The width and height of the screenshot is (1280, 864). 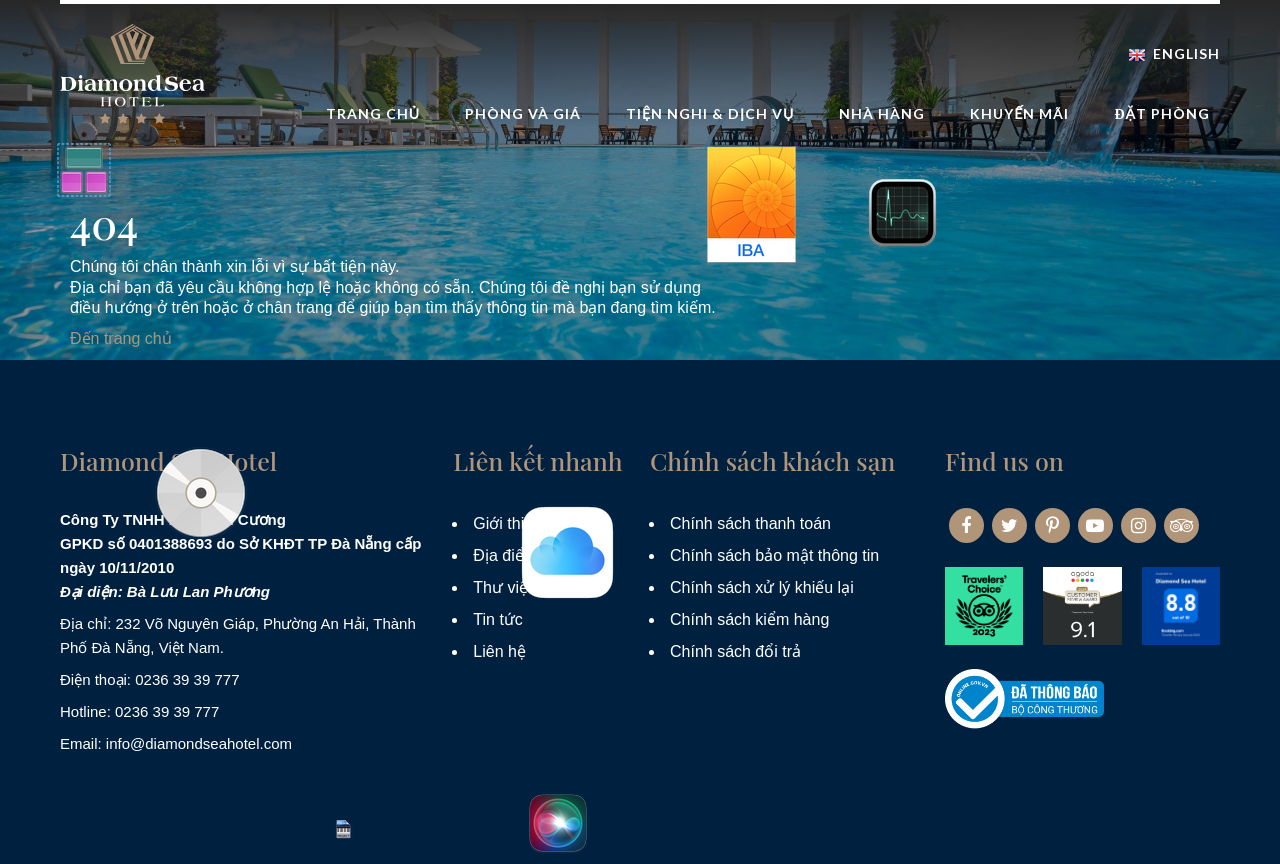 I want to click on open an iBooks Author document, so click(x=751, y=207).